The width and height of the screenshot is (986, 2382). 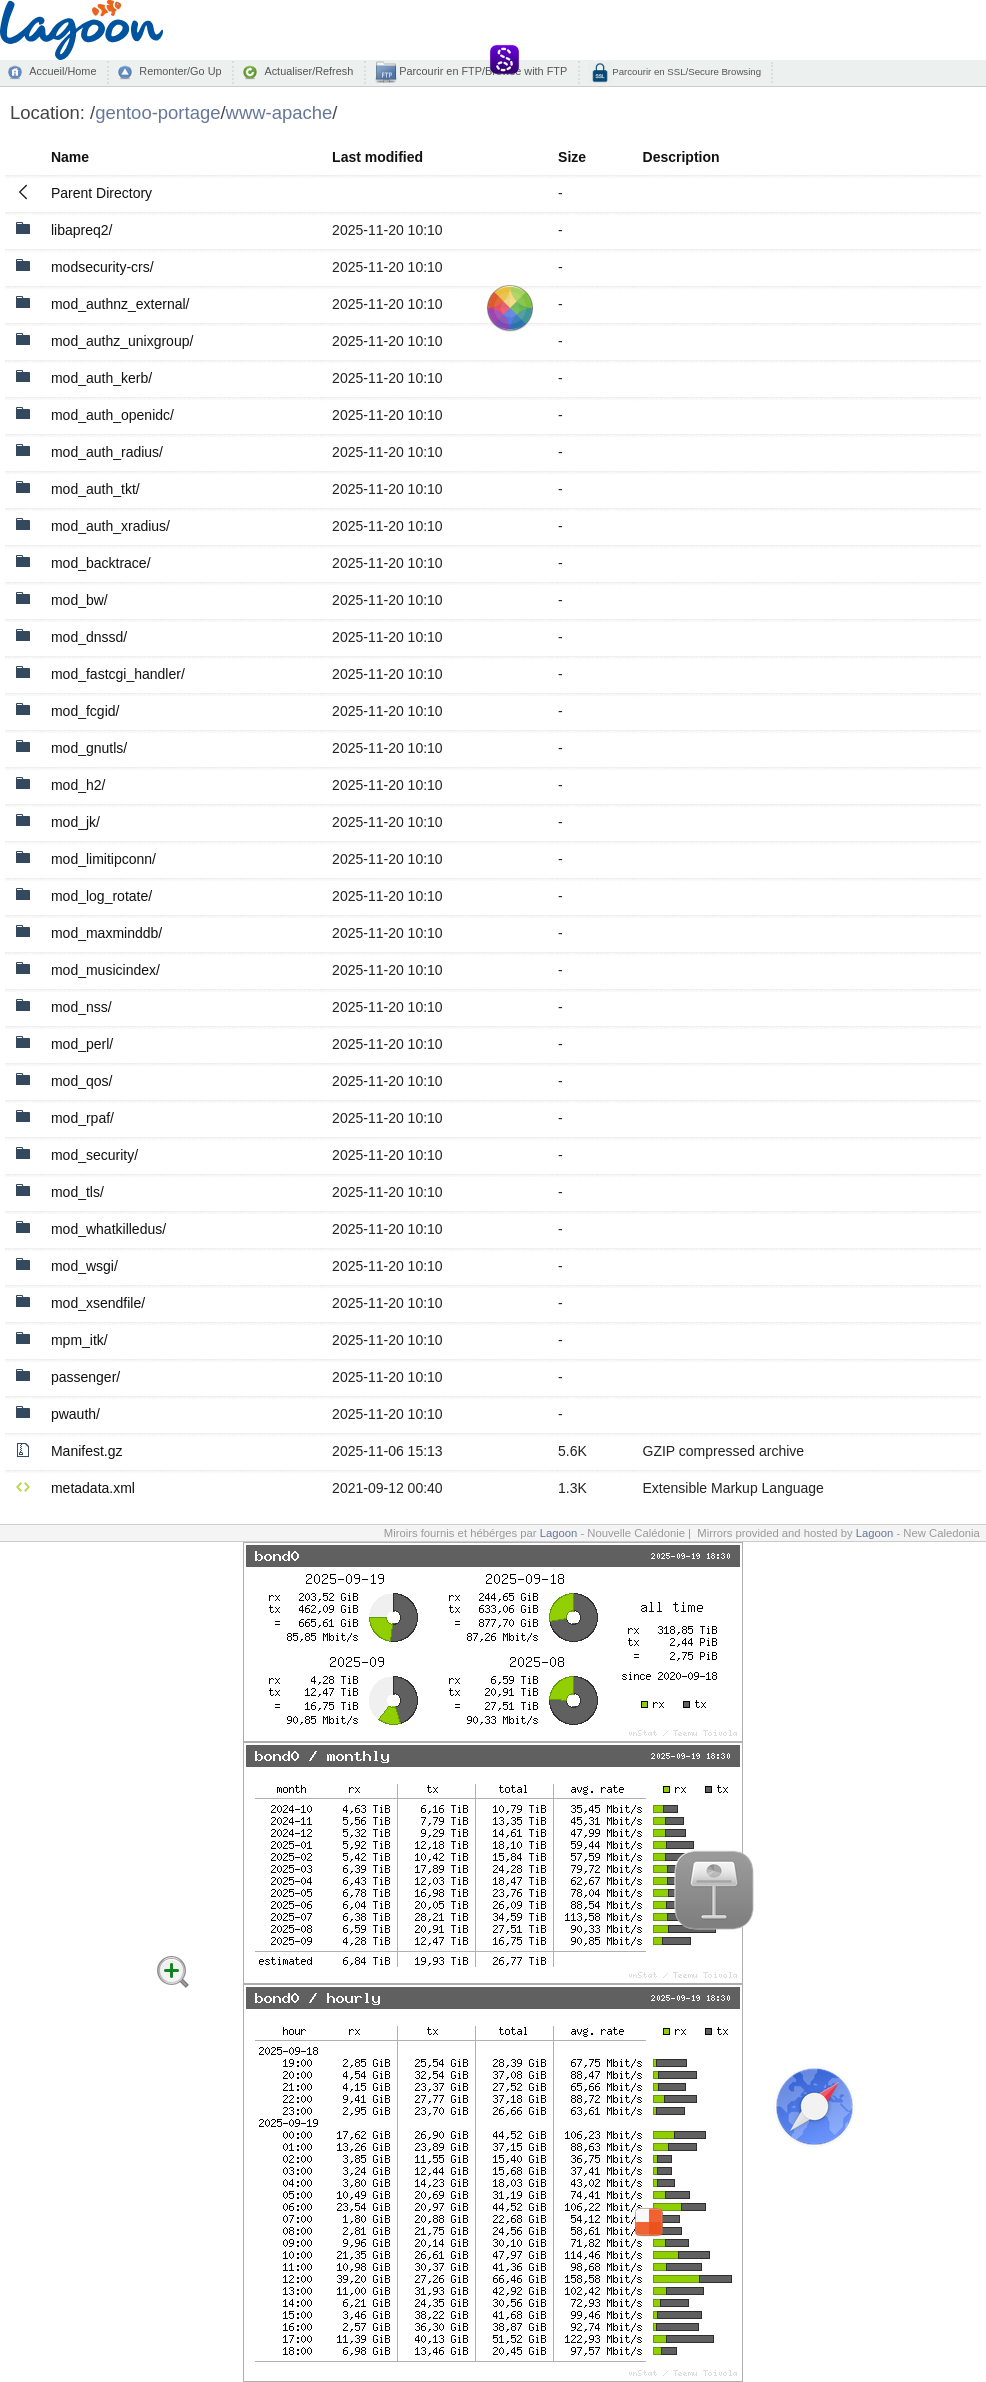 What do you see at coordinates (510, 308) in the screenshot?
I see `access color and theme preferences` at bounding box center [510, 308].